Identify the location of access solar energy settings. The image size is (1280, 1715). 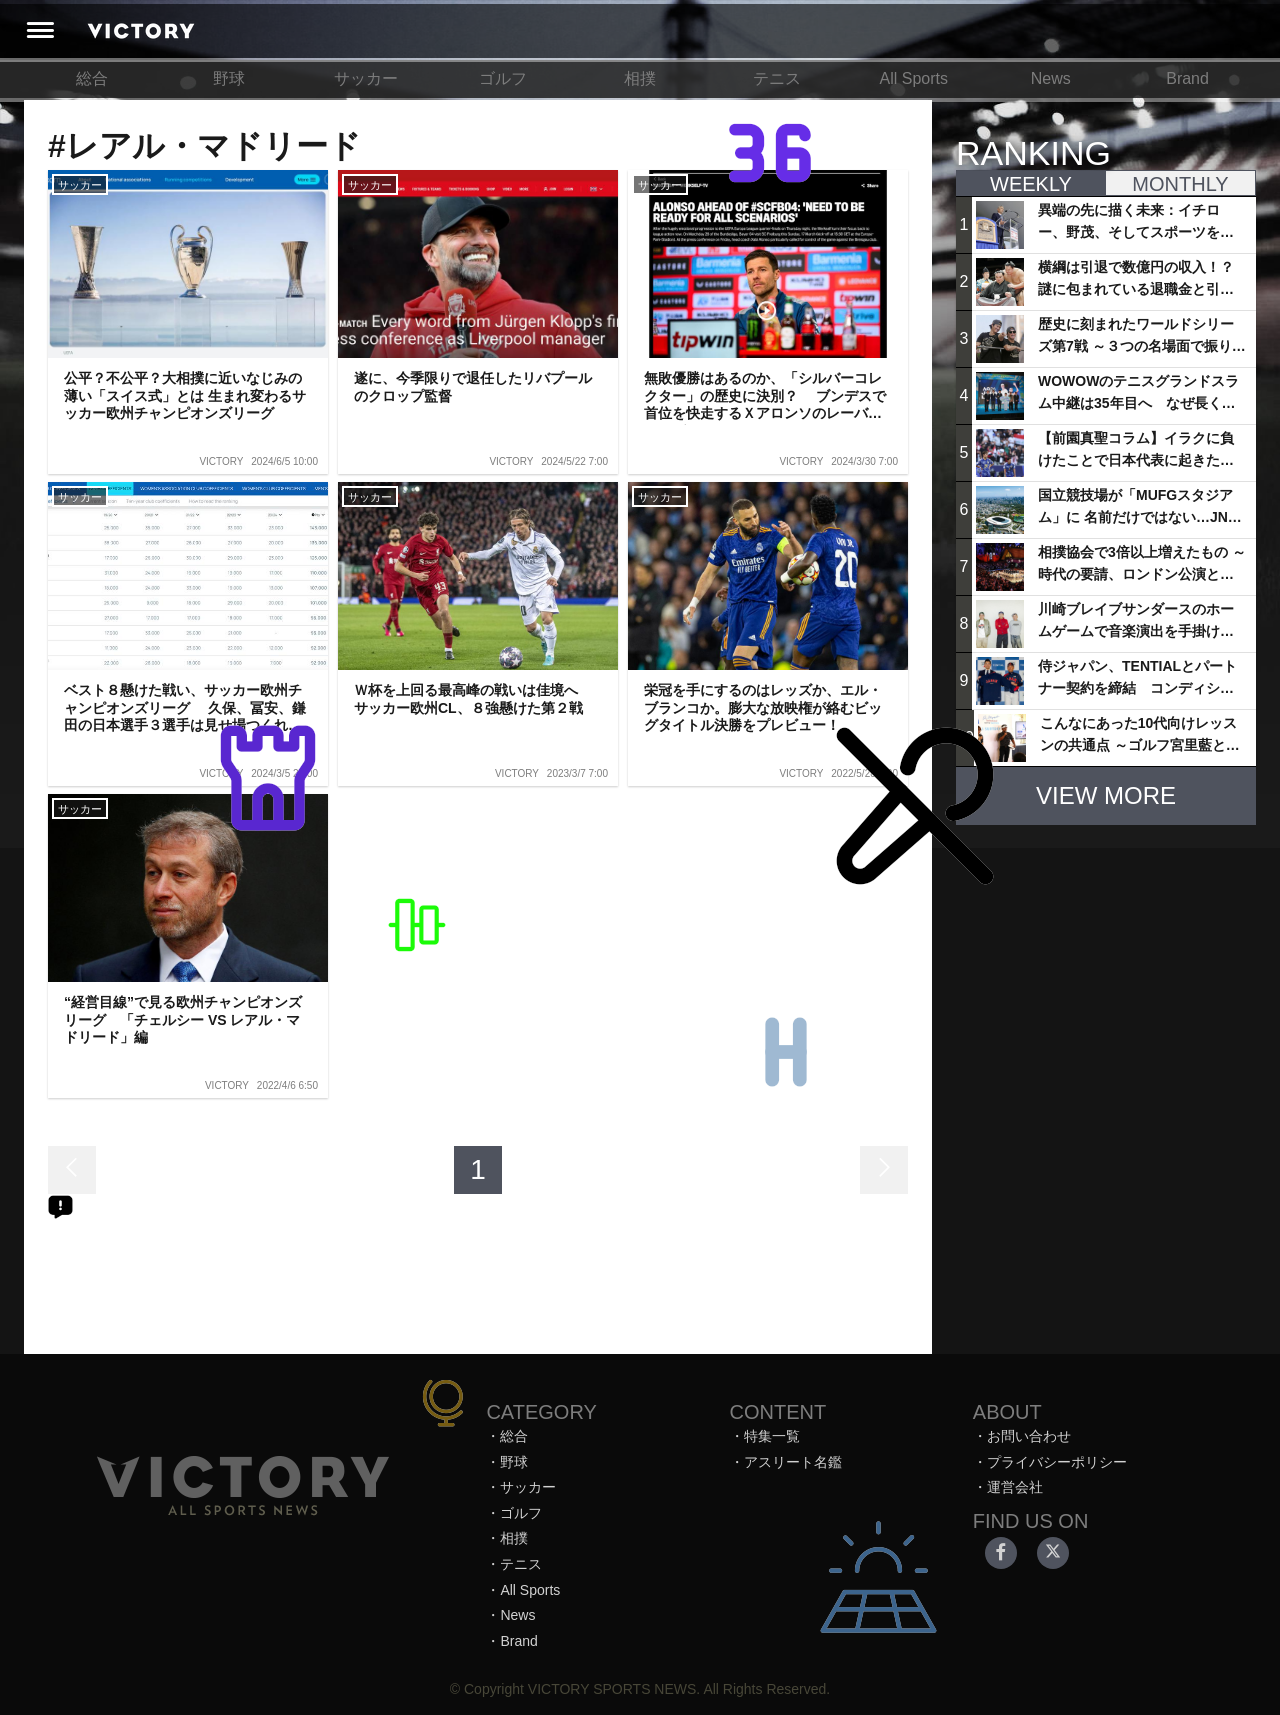
(878, 1583).